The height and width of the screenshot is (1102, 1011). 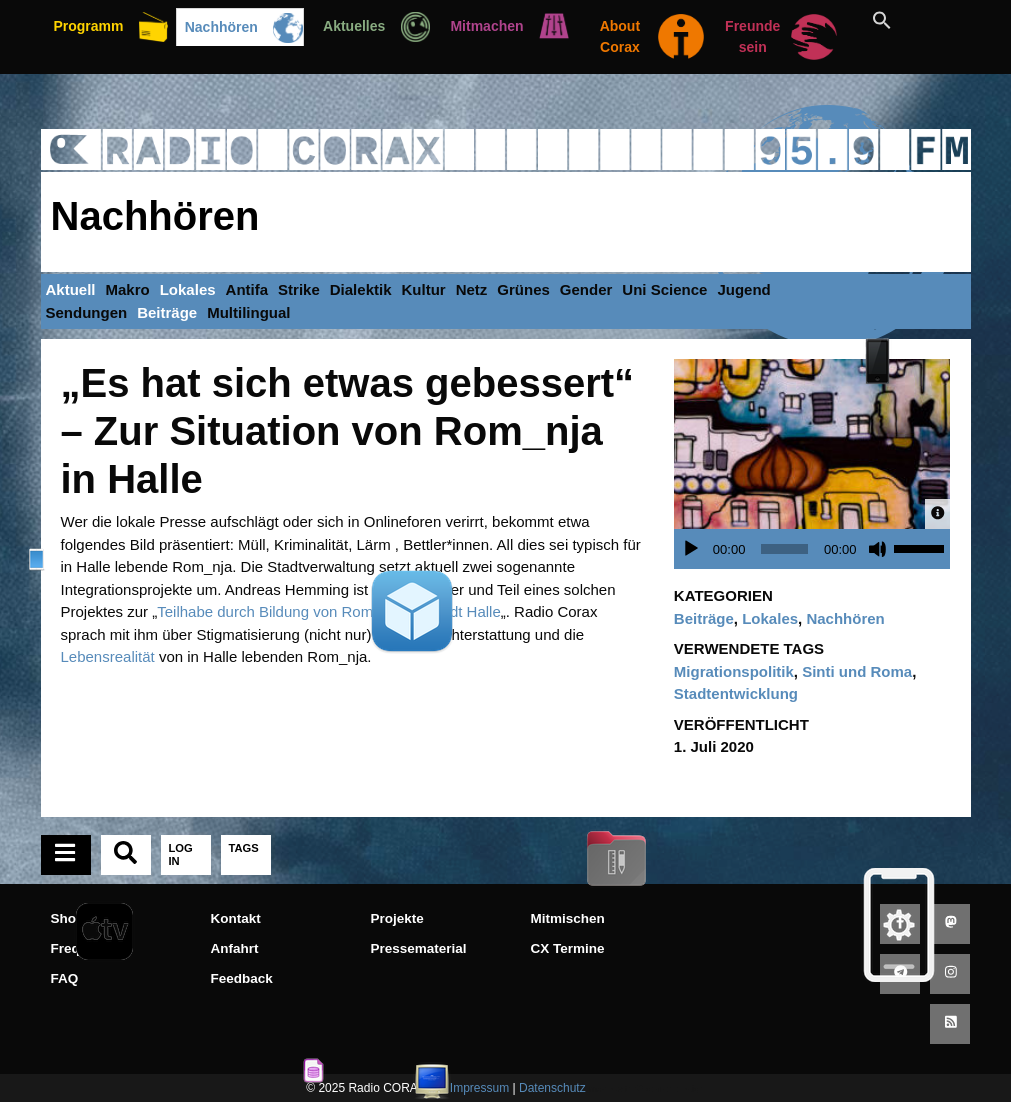 I want to click on view connected iPad Mini device, so click(x=36, y=557).